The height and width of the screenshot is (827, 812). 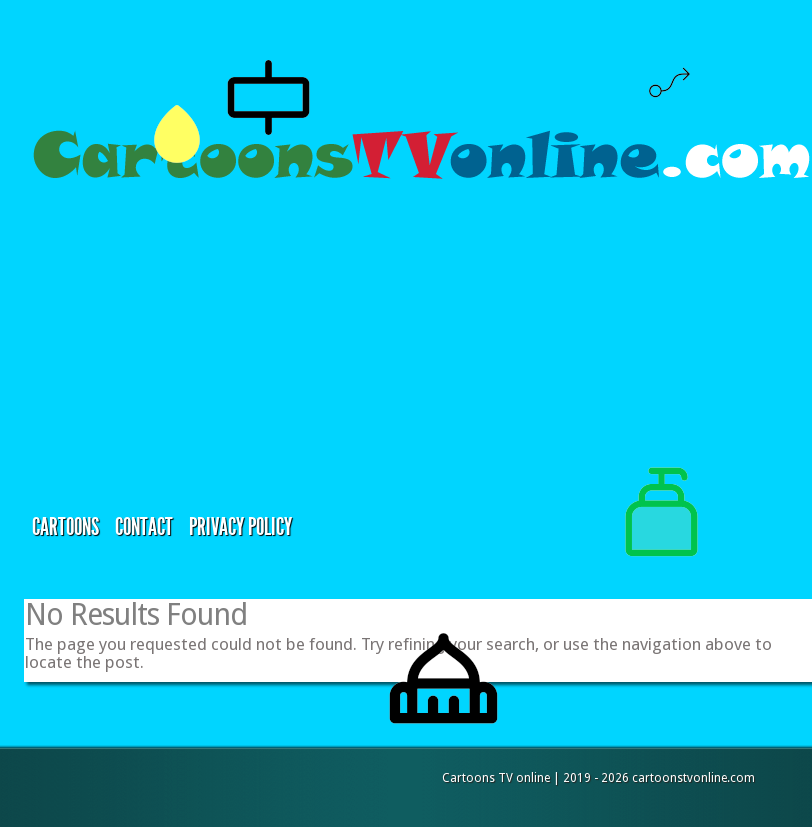 What do you see at coordinates (443, 683) in the screenshot?
I see `indicates a nearby mosque or place of worship` at bounding box center [443, 683].